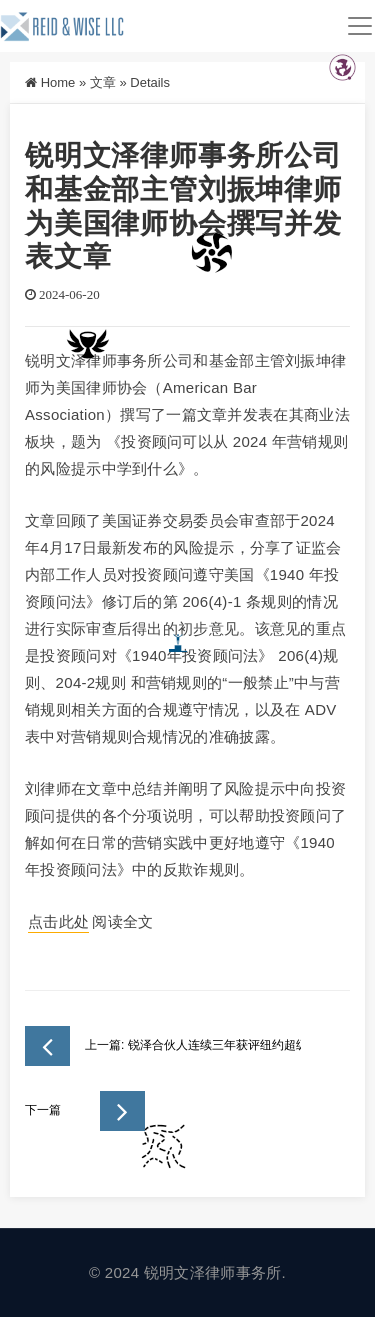 This screenshot has width=375, height=1317. I want to click on indicates parasites or infection in a health/medical game, so click(163, 1146).